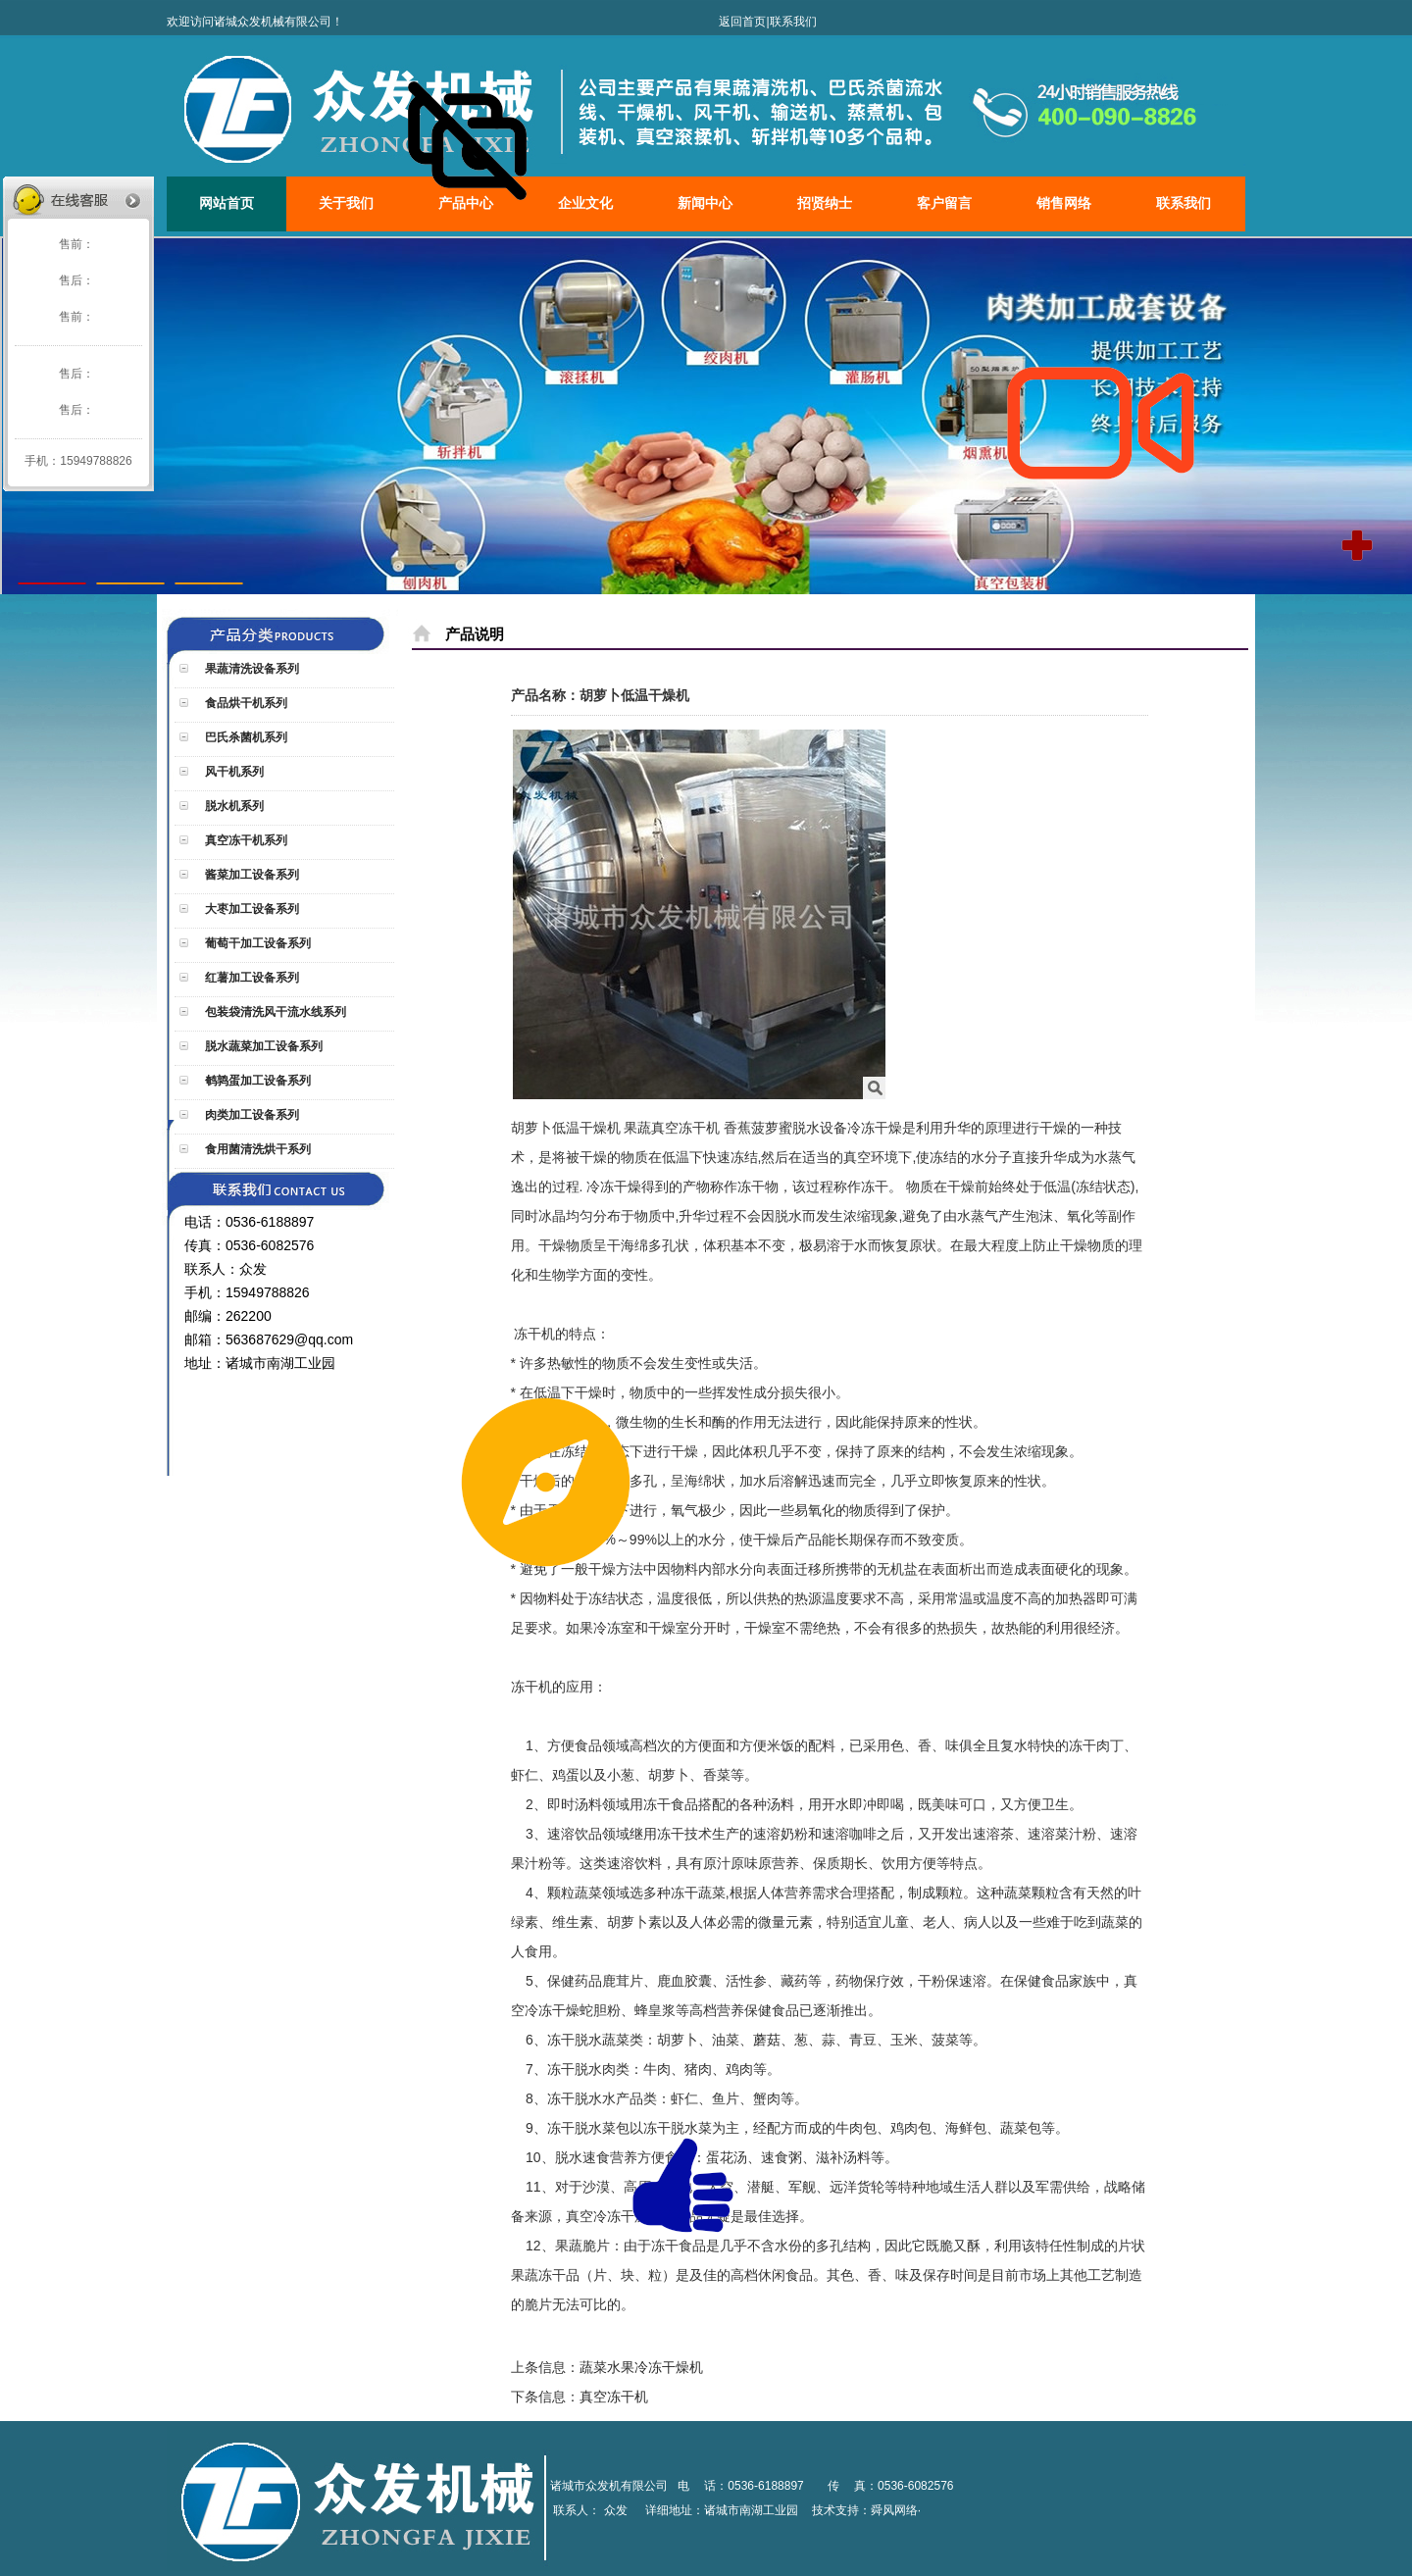  What do you see at coordinates (1357, 545) in the screenshot?
I see `access health or medical information` at bounding box center [1357, 545].